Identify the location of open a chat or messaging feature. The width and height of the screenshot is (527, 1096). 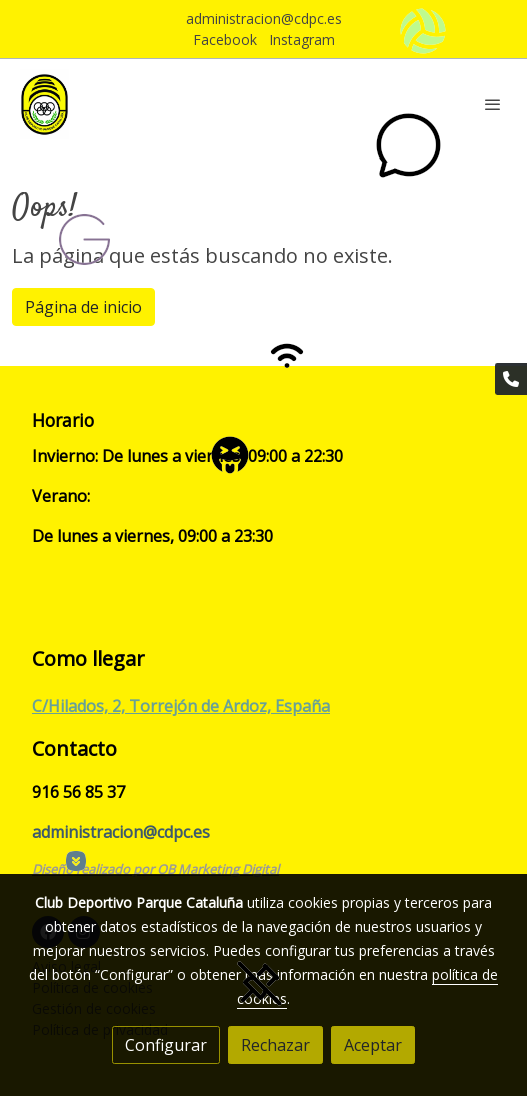
(408, 145).